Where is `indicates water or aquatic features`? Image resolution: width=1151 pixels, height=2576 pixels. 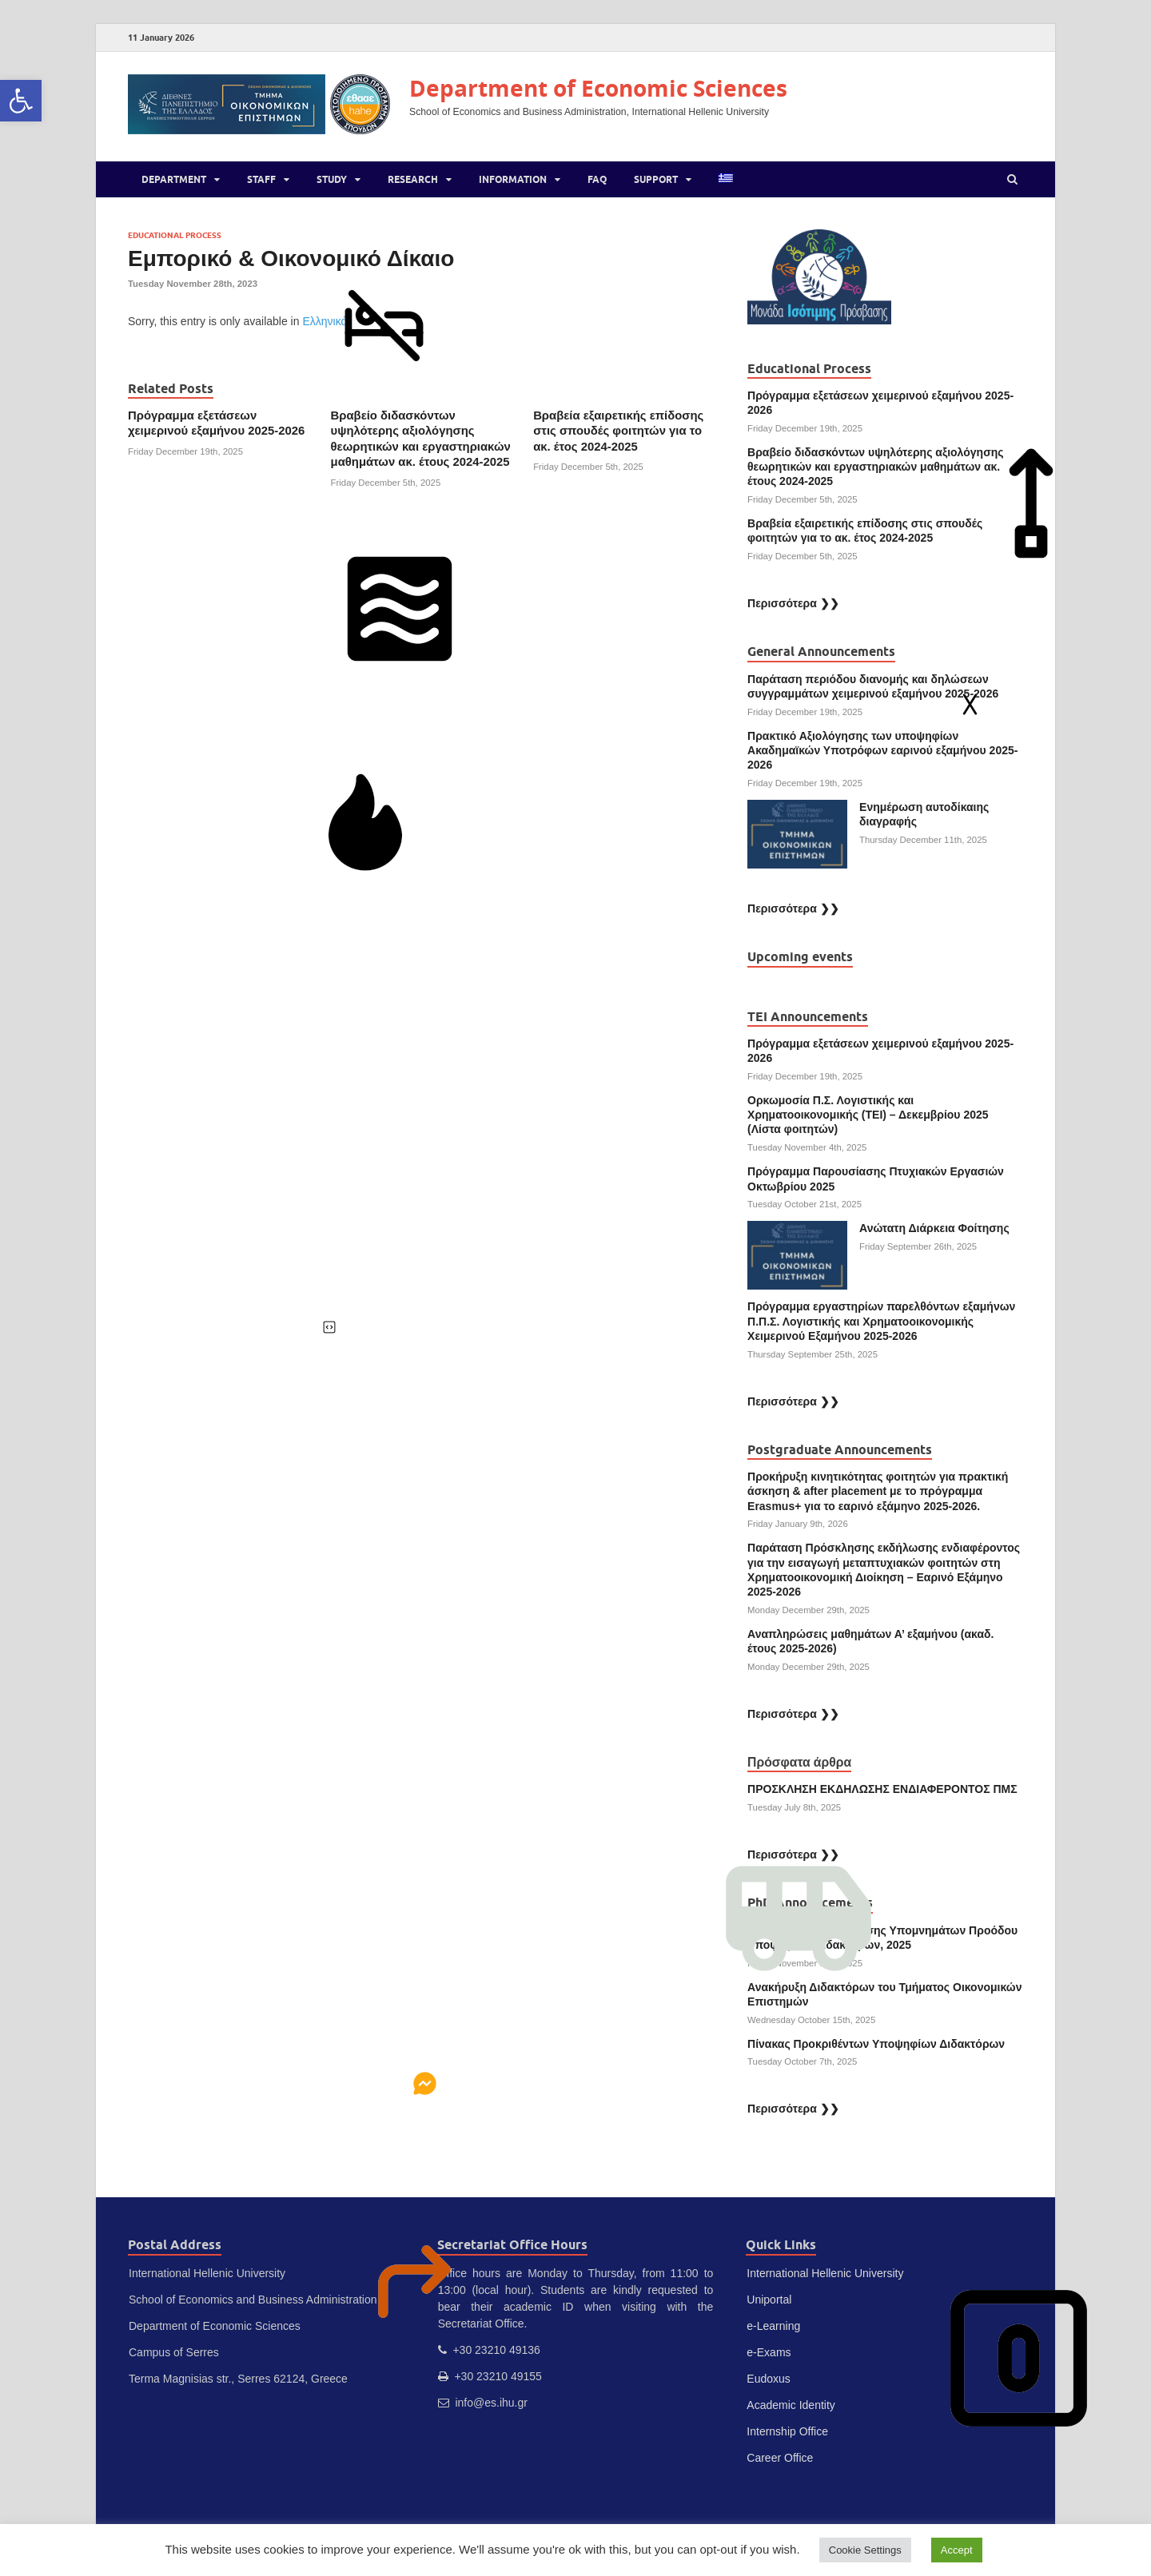 indicates water or aquatic features is located at coordinates (400, 609).